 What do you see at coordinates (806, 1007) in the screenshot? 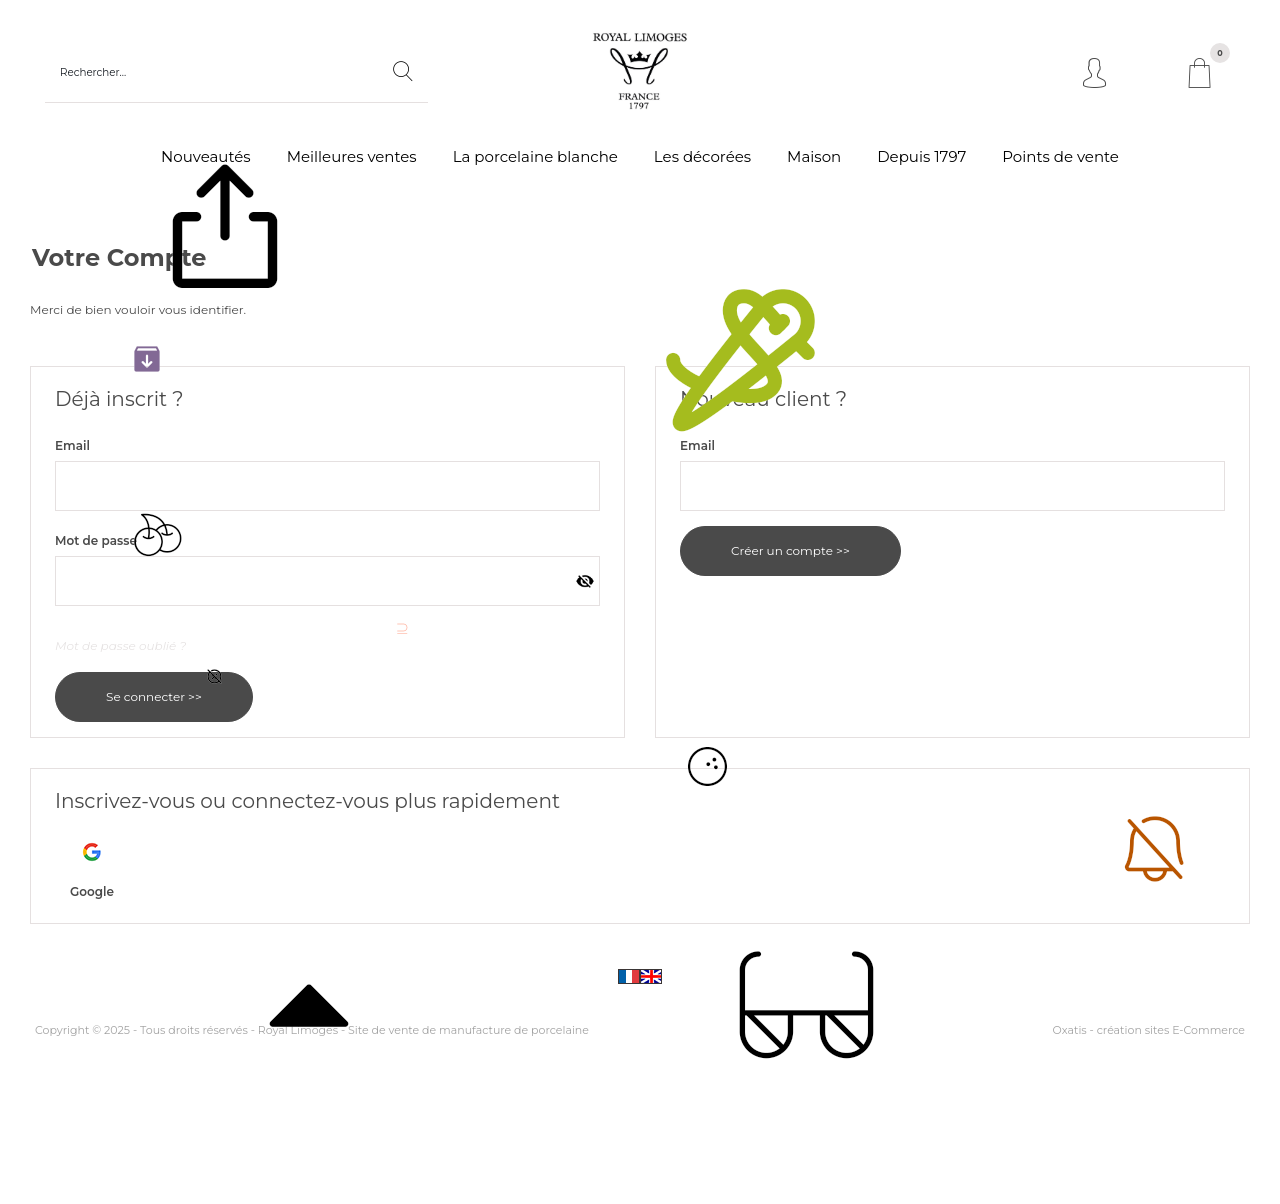
I see `toggle summer or vacation mode` at bounding box center [806, 1007].